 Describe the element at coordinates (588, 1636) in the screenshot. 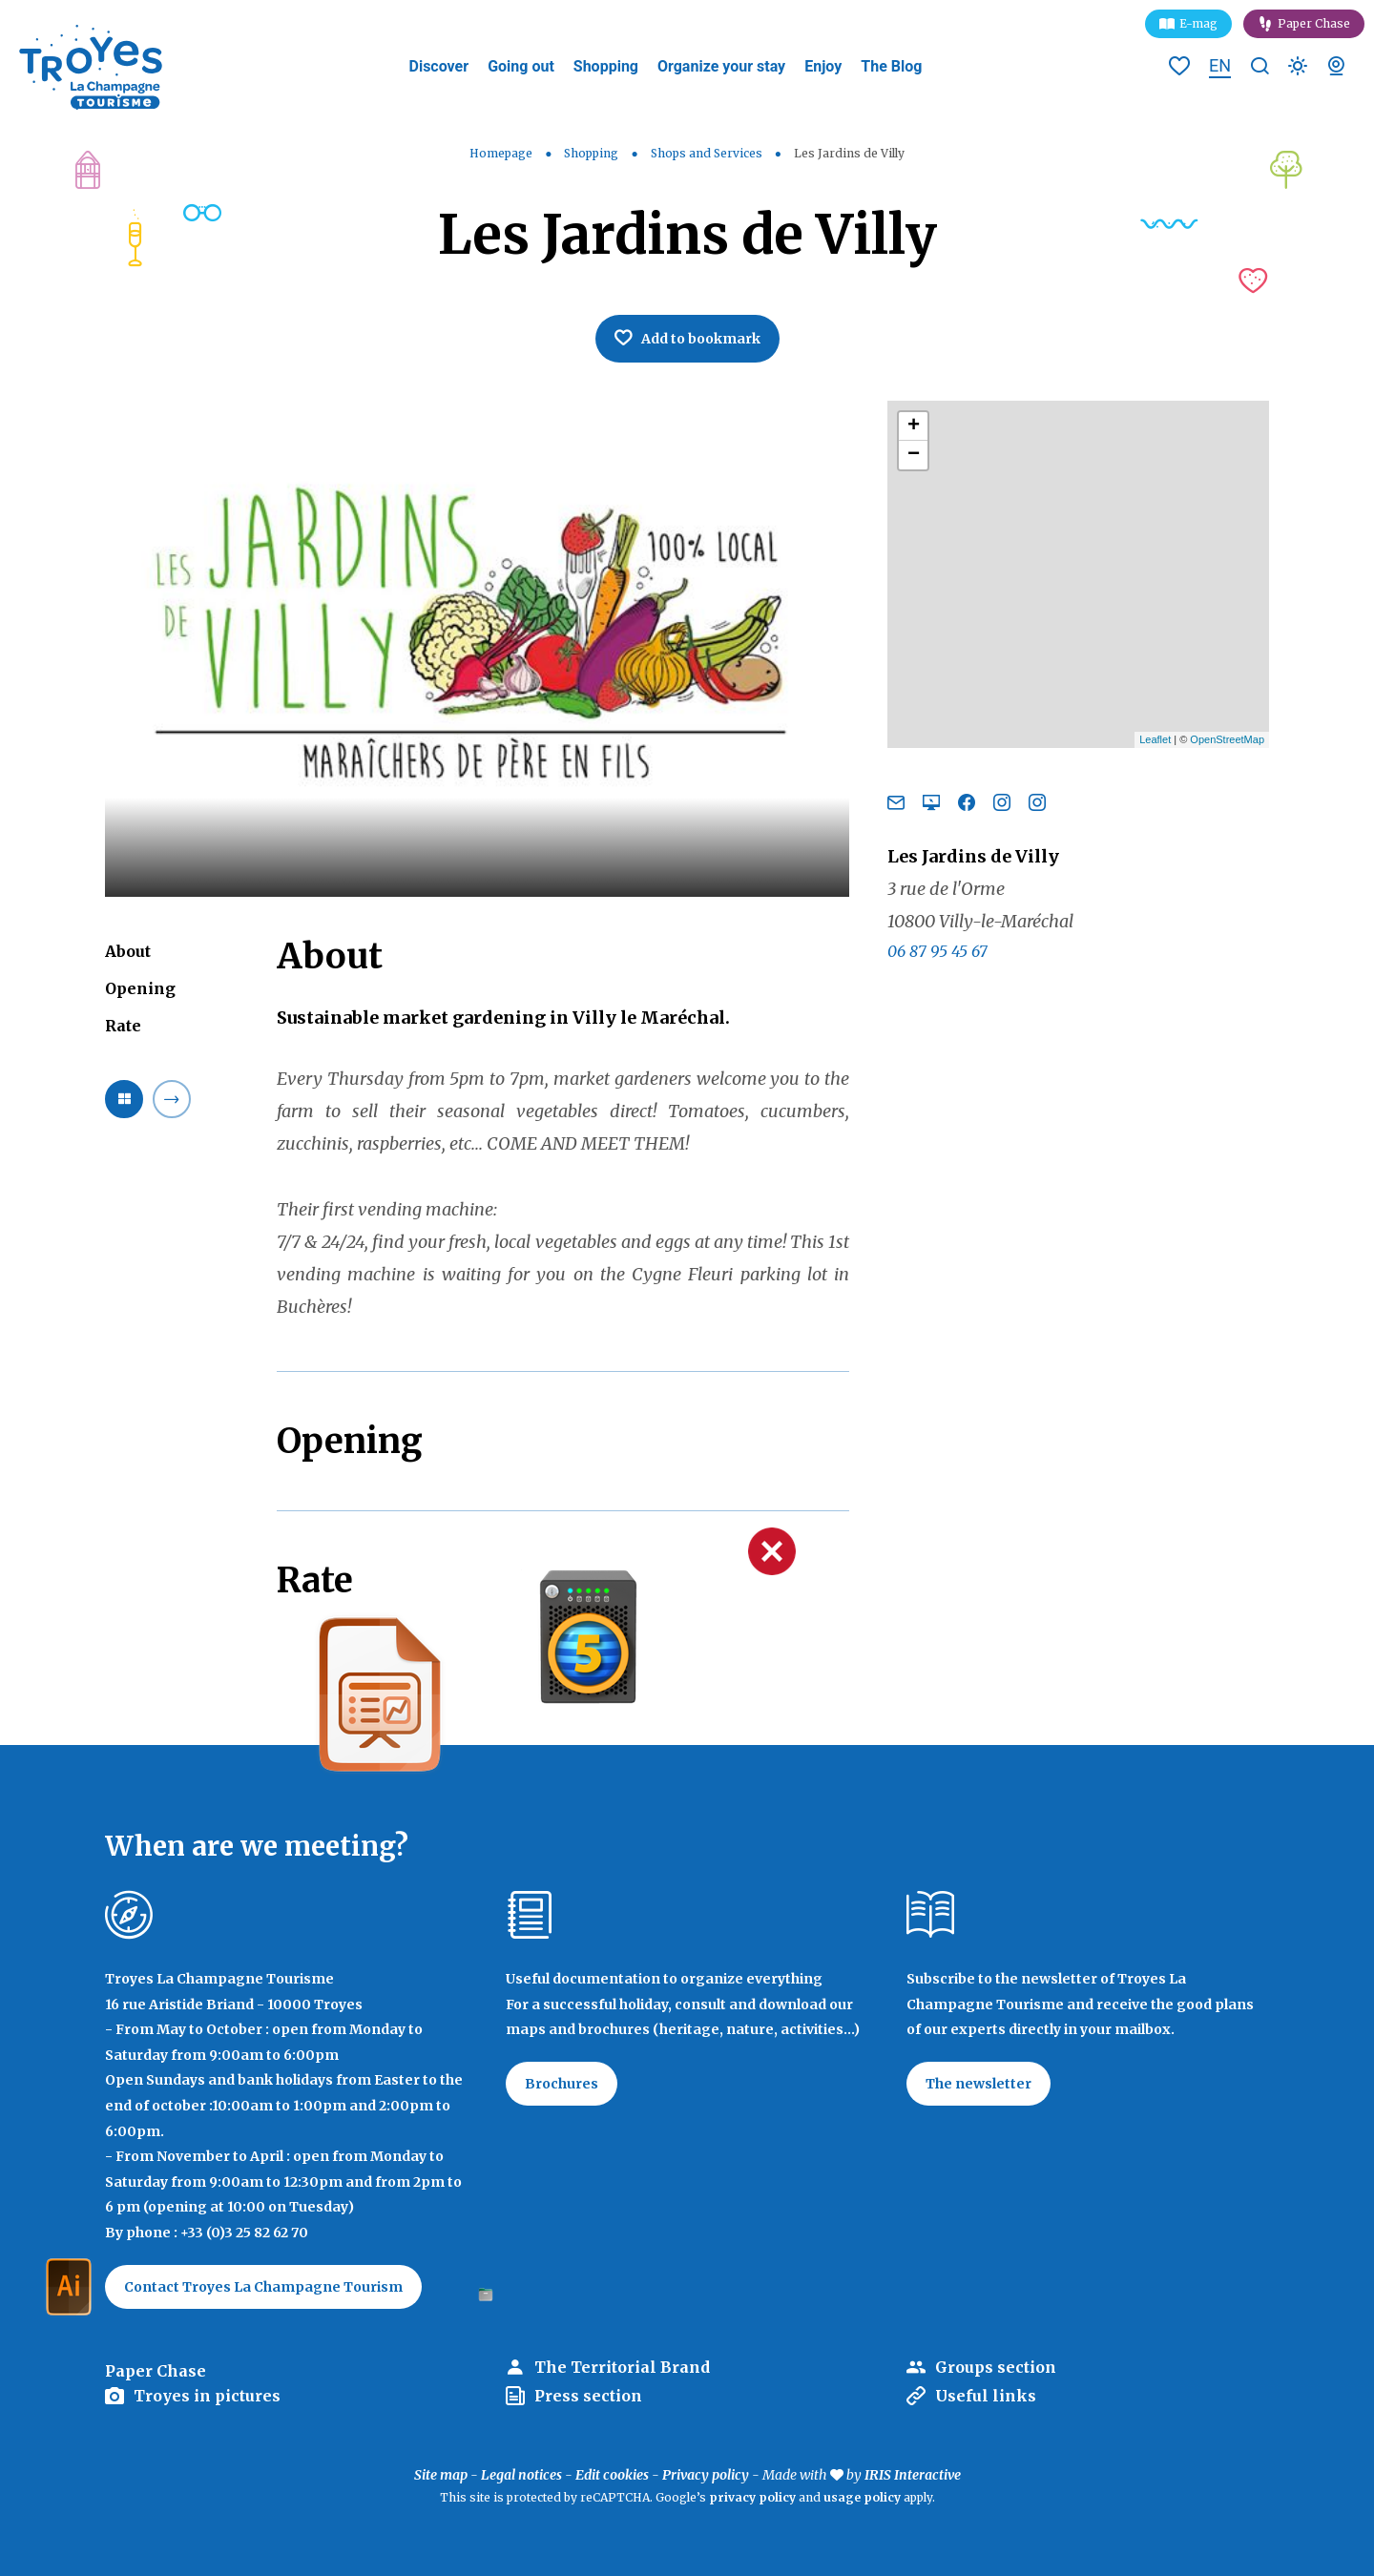

I see `access RAID 5 storage configuration` at that location.